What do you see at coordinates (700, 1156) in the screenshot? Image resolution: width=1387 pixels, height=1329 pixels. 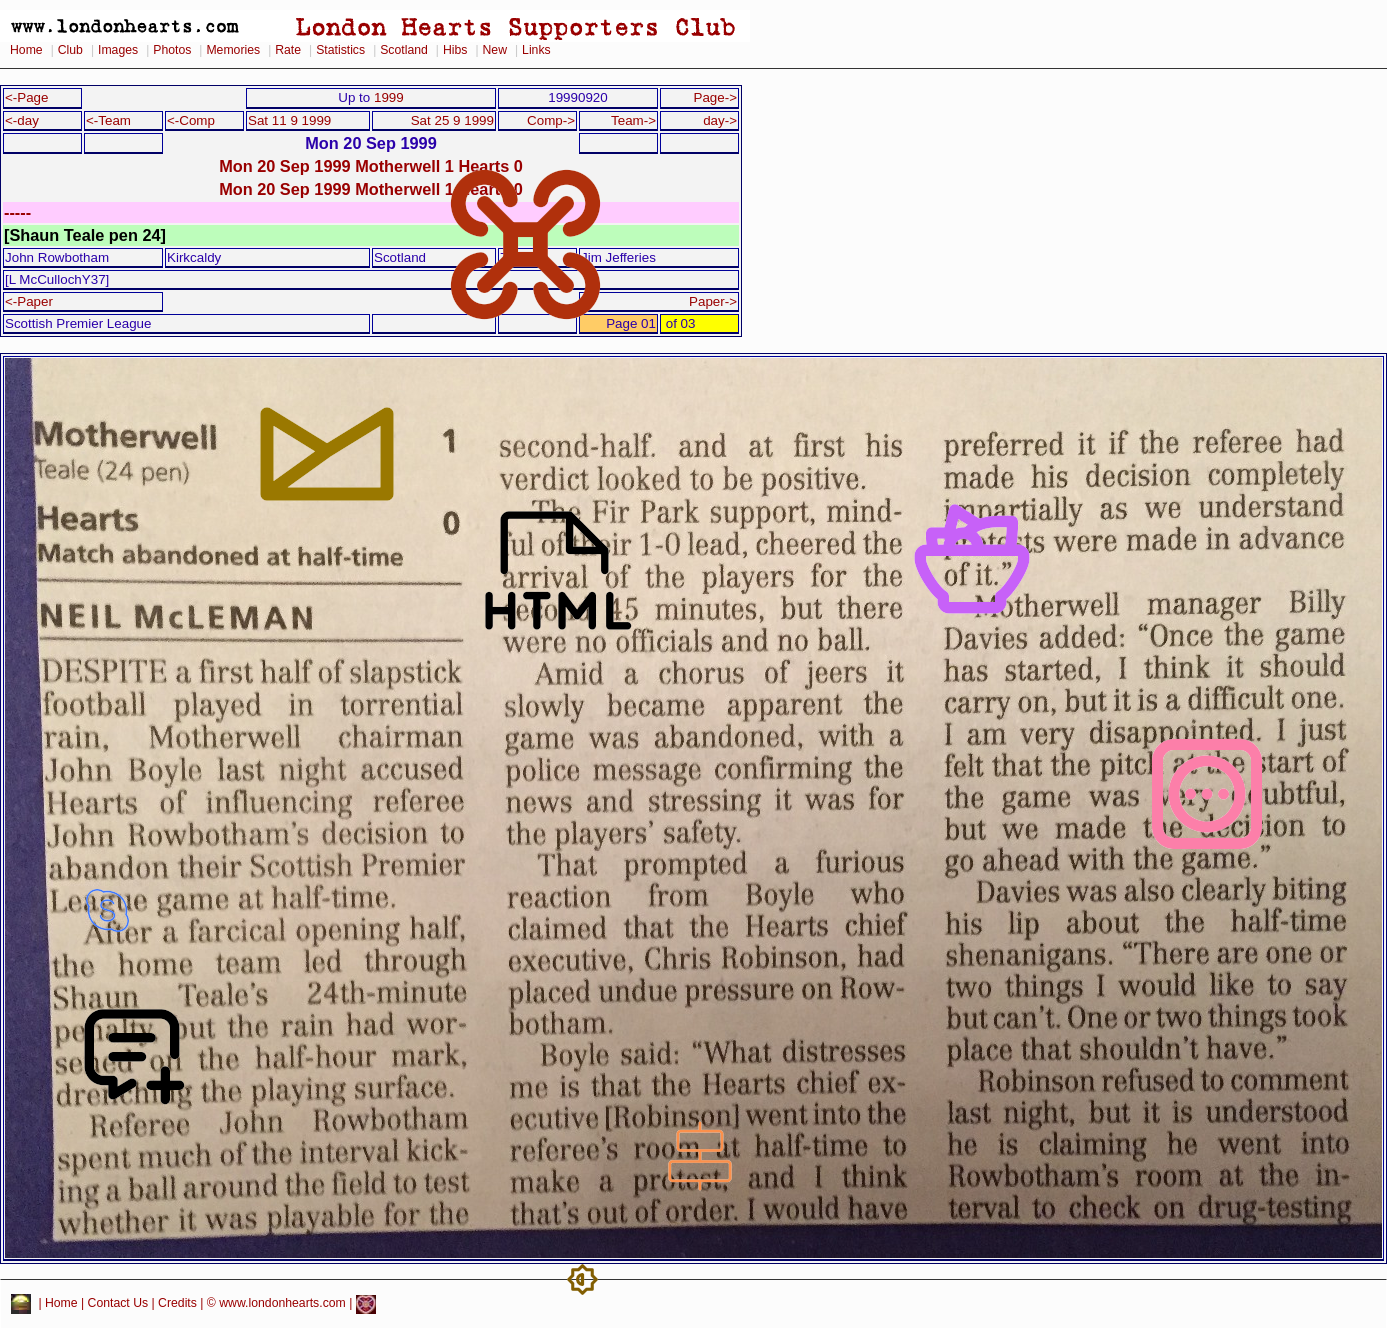 I see `align objects to horizontal center` at bounding box center [700, 1156].